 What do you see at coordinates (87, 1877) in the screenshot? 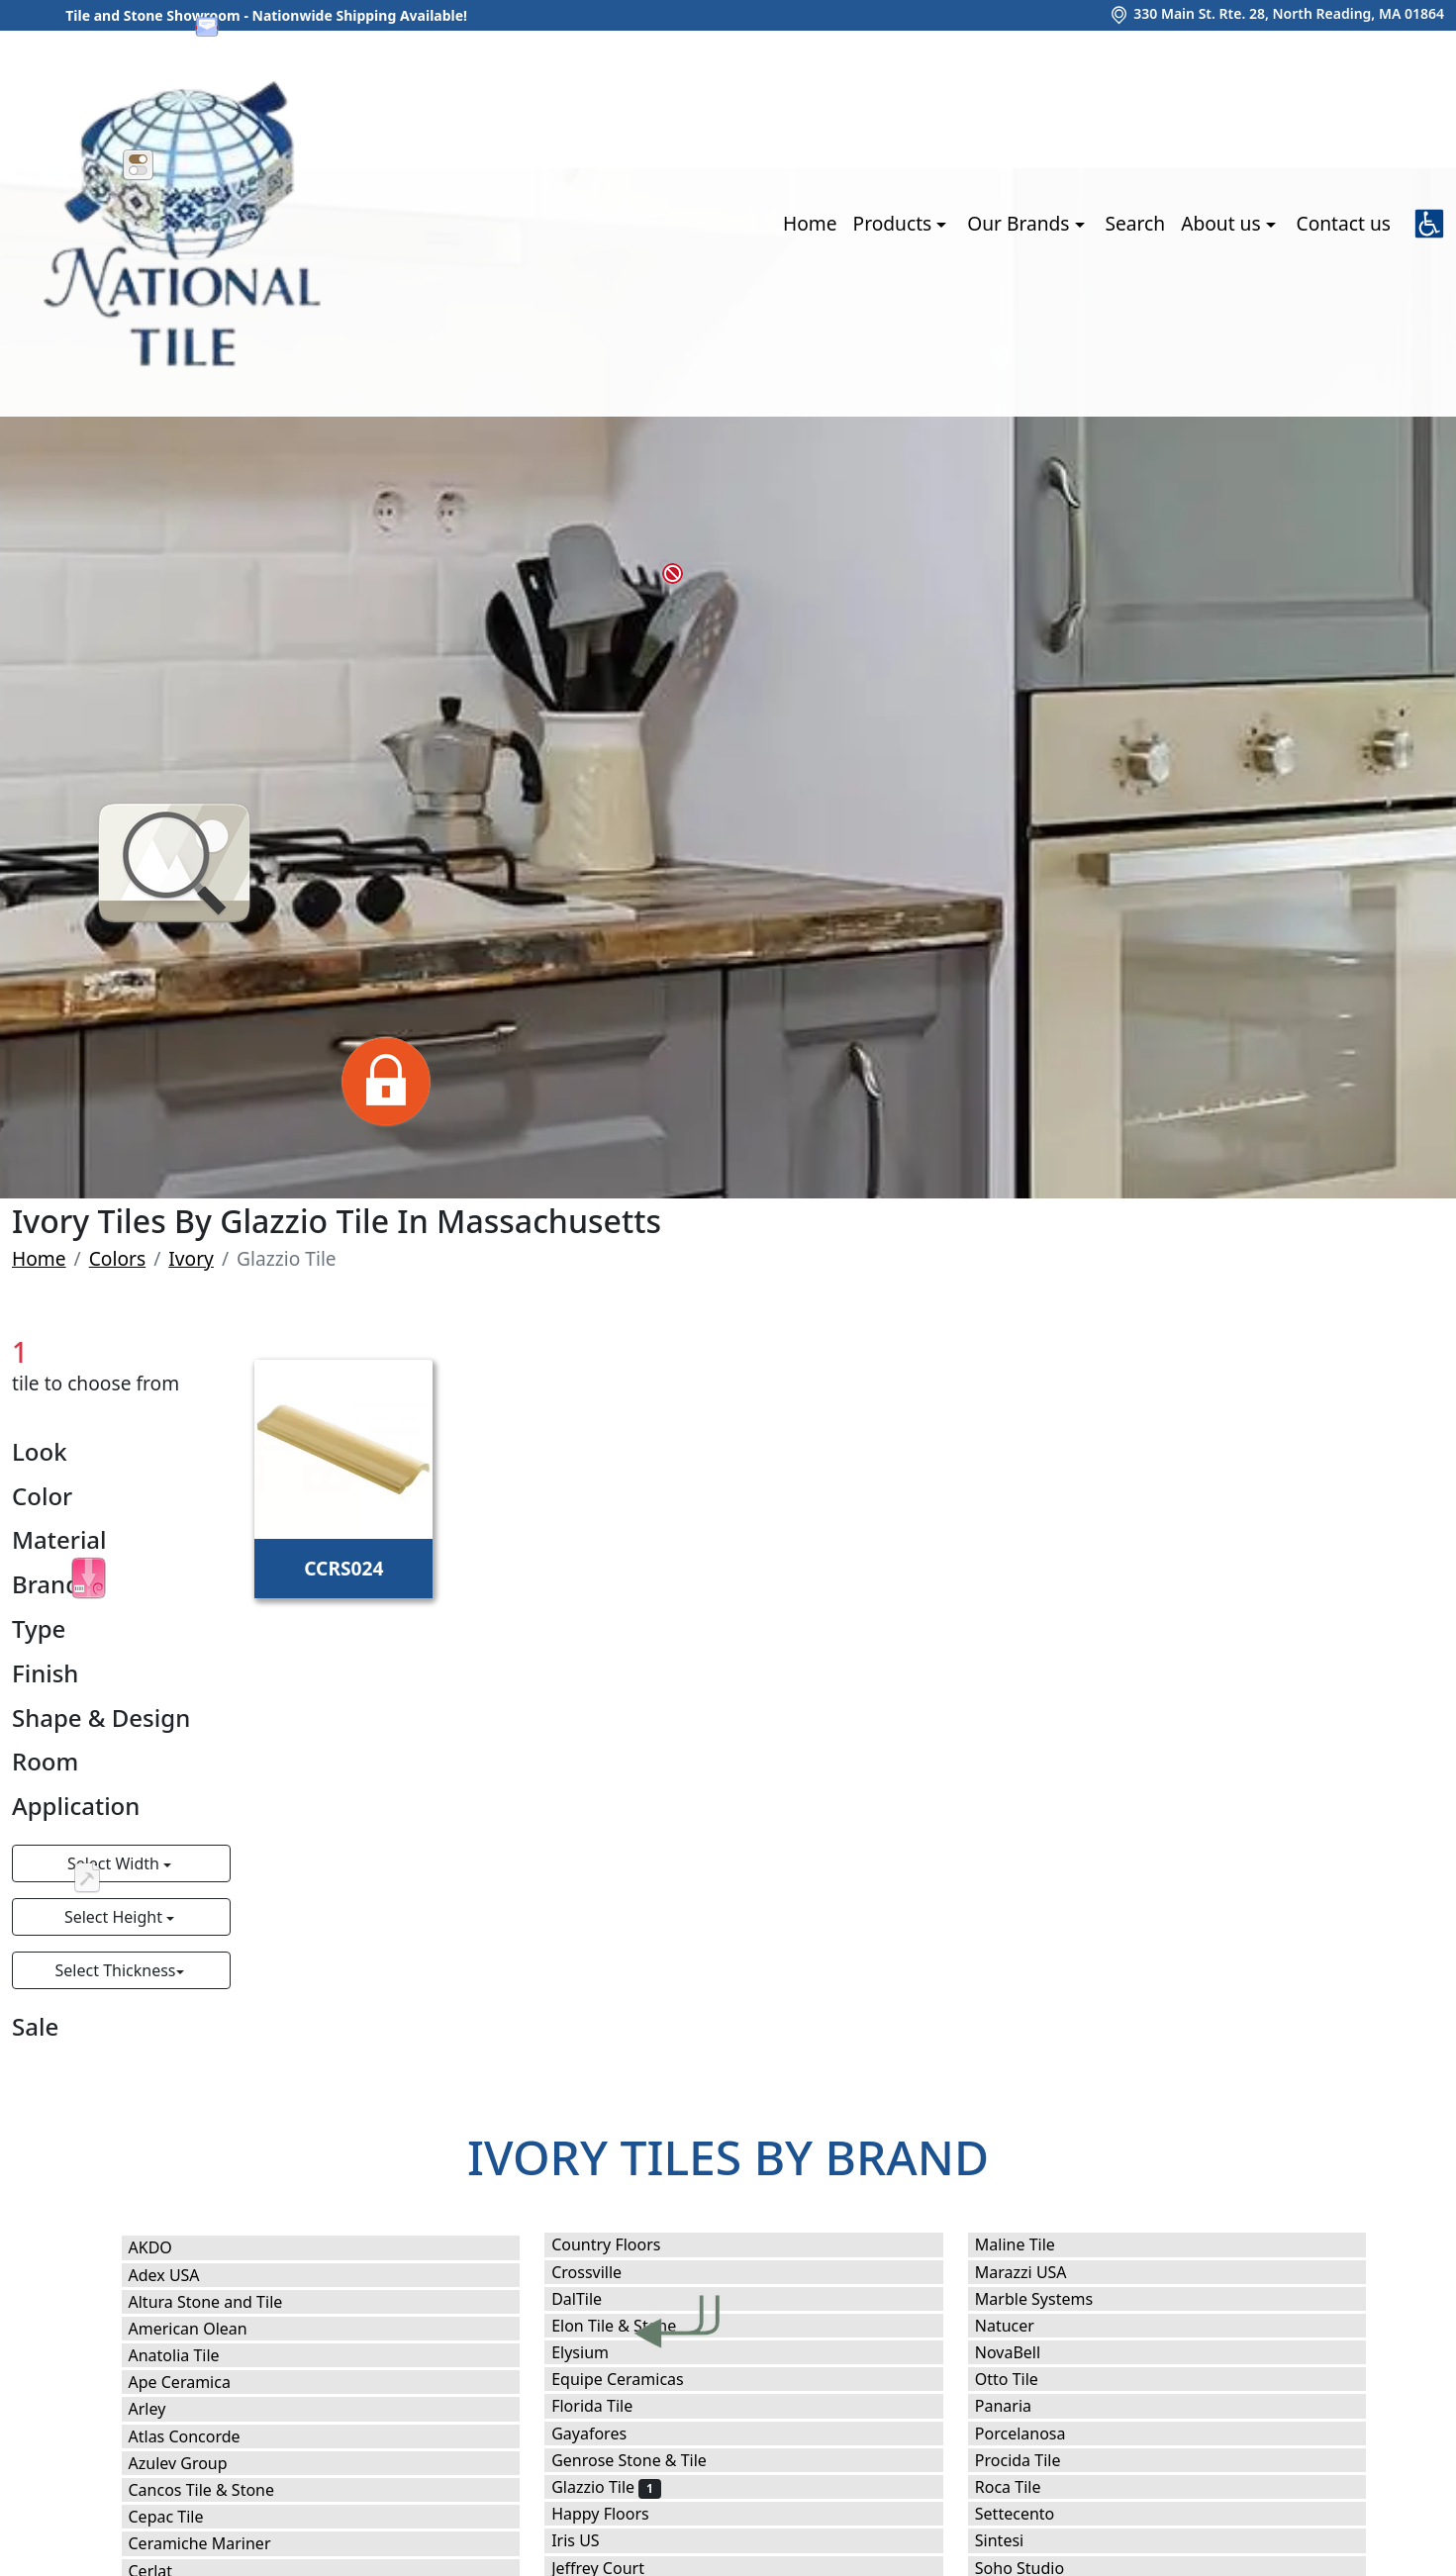
I see `a makefile or build configuration file` at bounding box center [87, 1877].